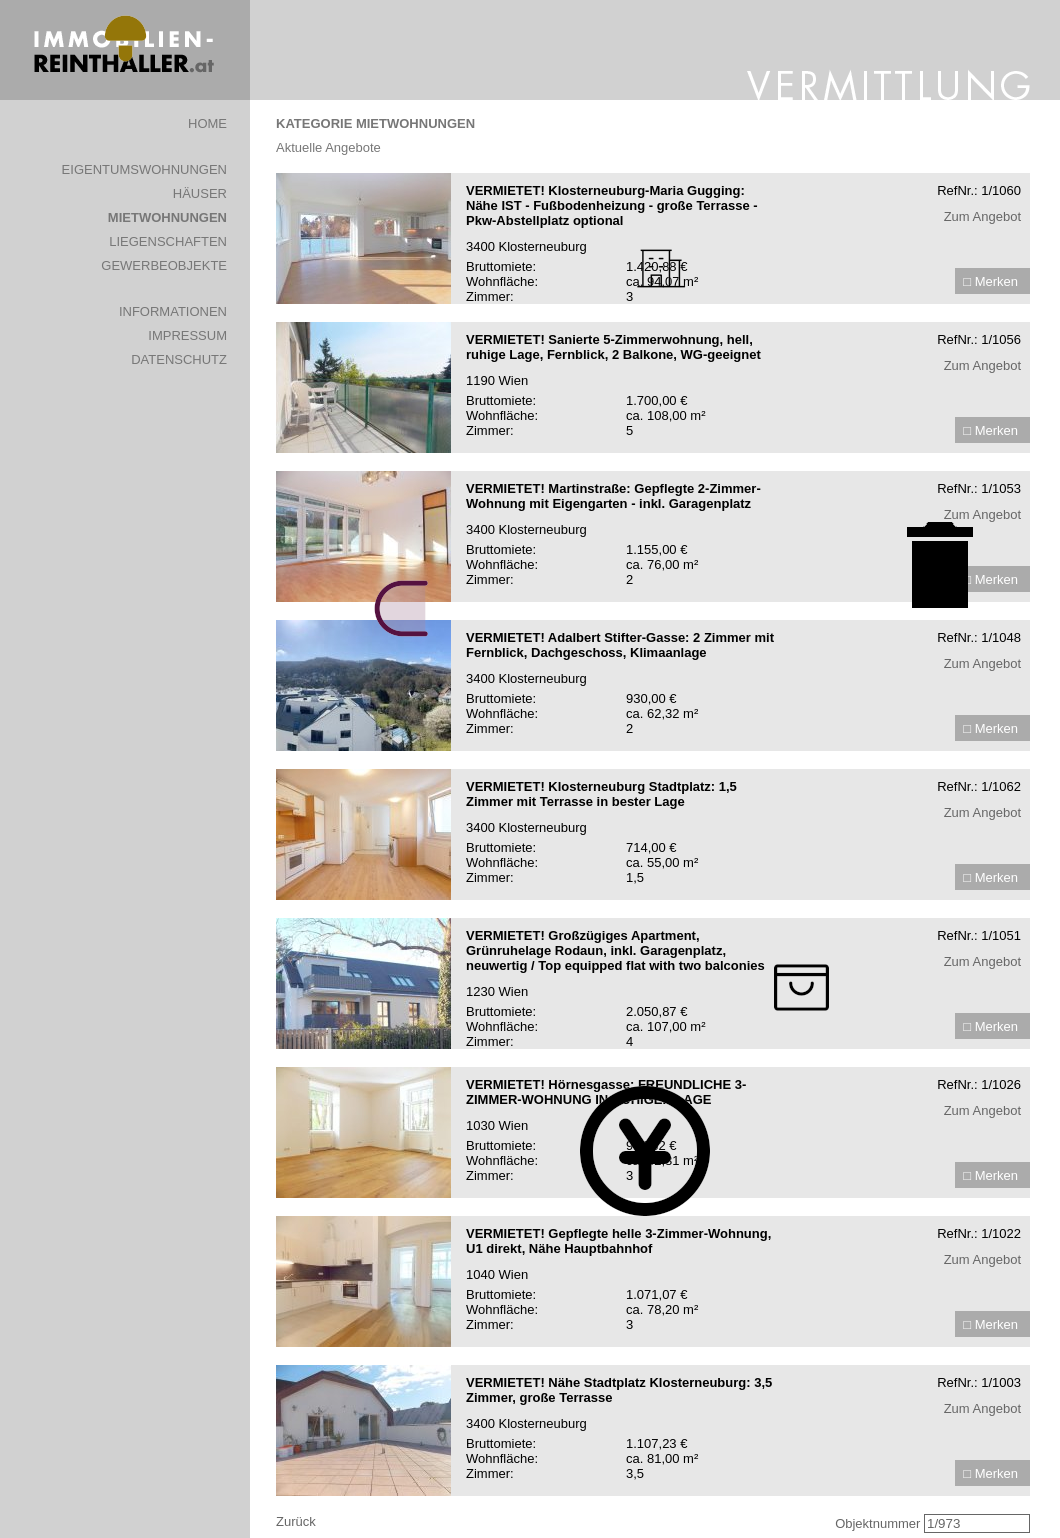  Describe the element at coordinates (940, 565) in the screenshot. I see `delete selected item` at that location.